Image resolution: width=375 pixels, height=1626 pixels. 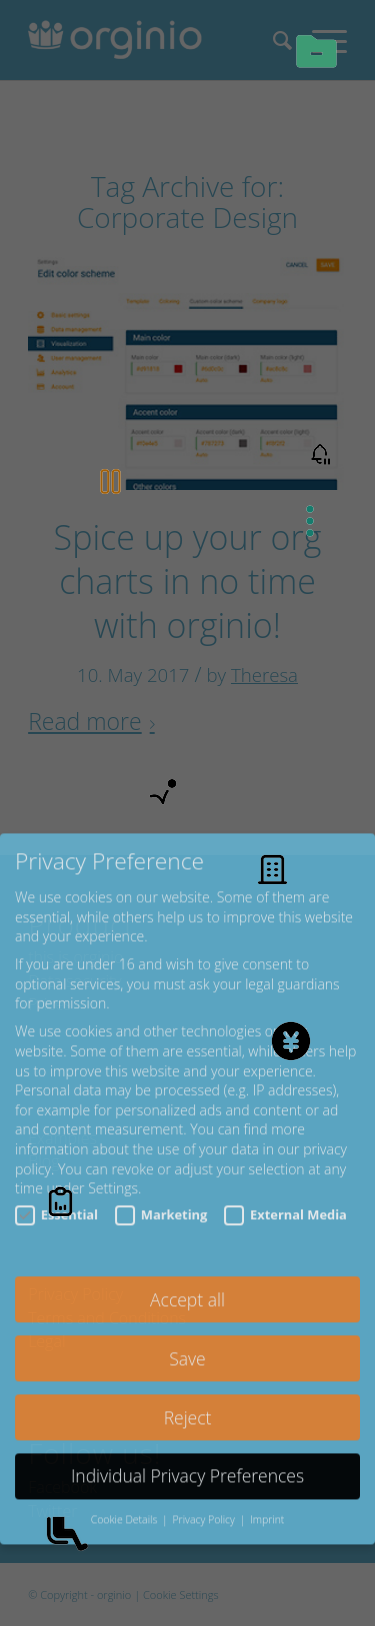 What do you see at coordinates (316, 50) in the screenshot?
I see `remove a folder` at bounding box center [316, 50].